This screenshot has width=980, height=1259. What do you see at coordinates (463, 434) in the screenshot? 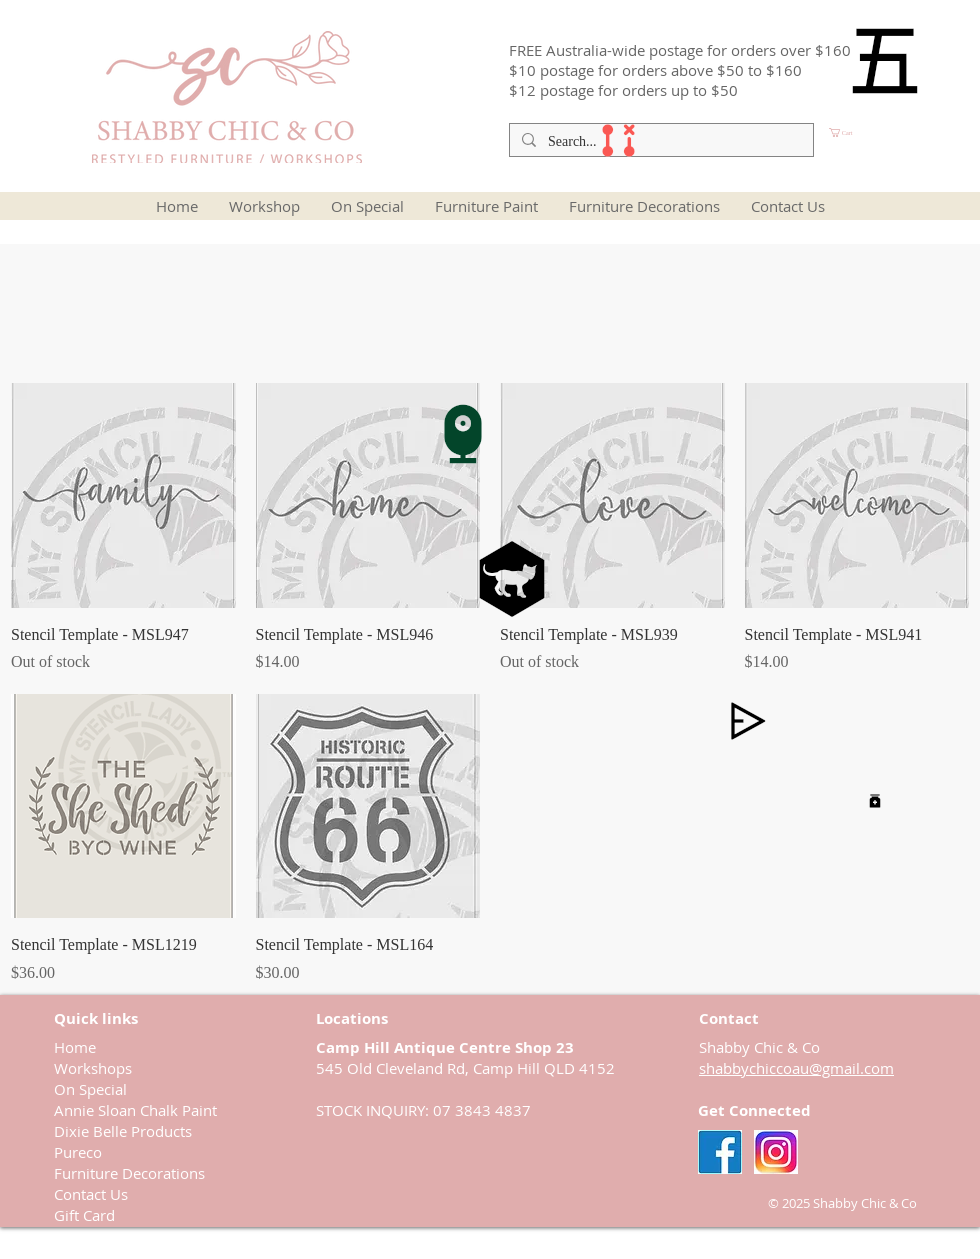
I see `enable webcam or video camera` at bounding box center [463, 434].